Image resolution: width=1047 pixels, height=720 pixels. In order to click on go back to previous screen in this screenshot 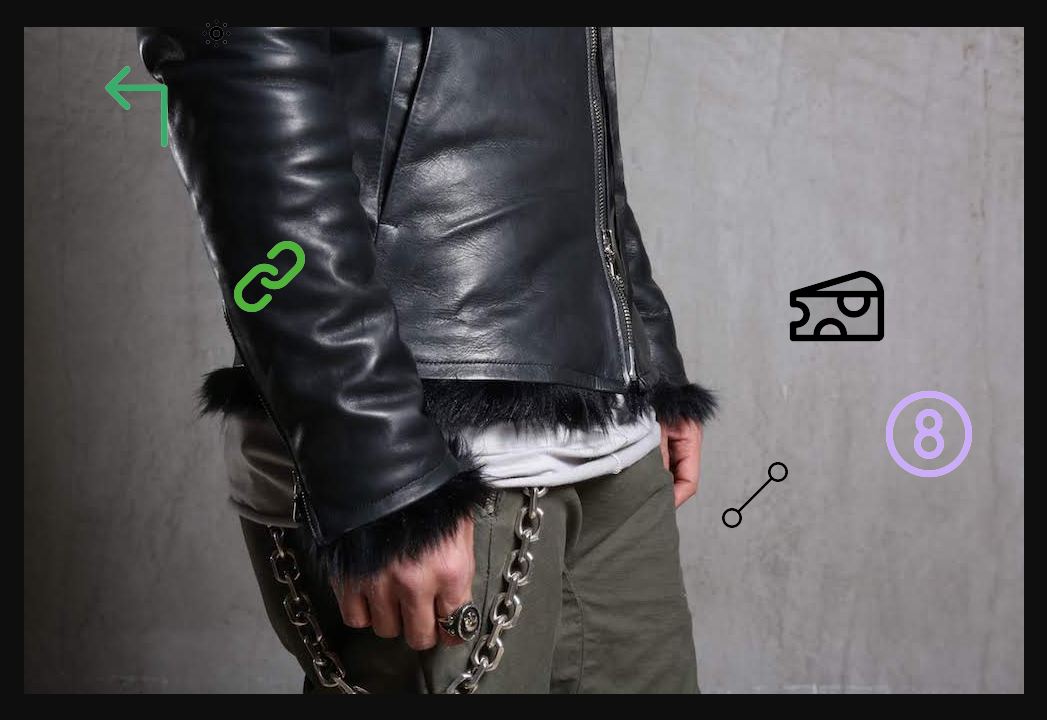, I will do `click(139, 106)`.